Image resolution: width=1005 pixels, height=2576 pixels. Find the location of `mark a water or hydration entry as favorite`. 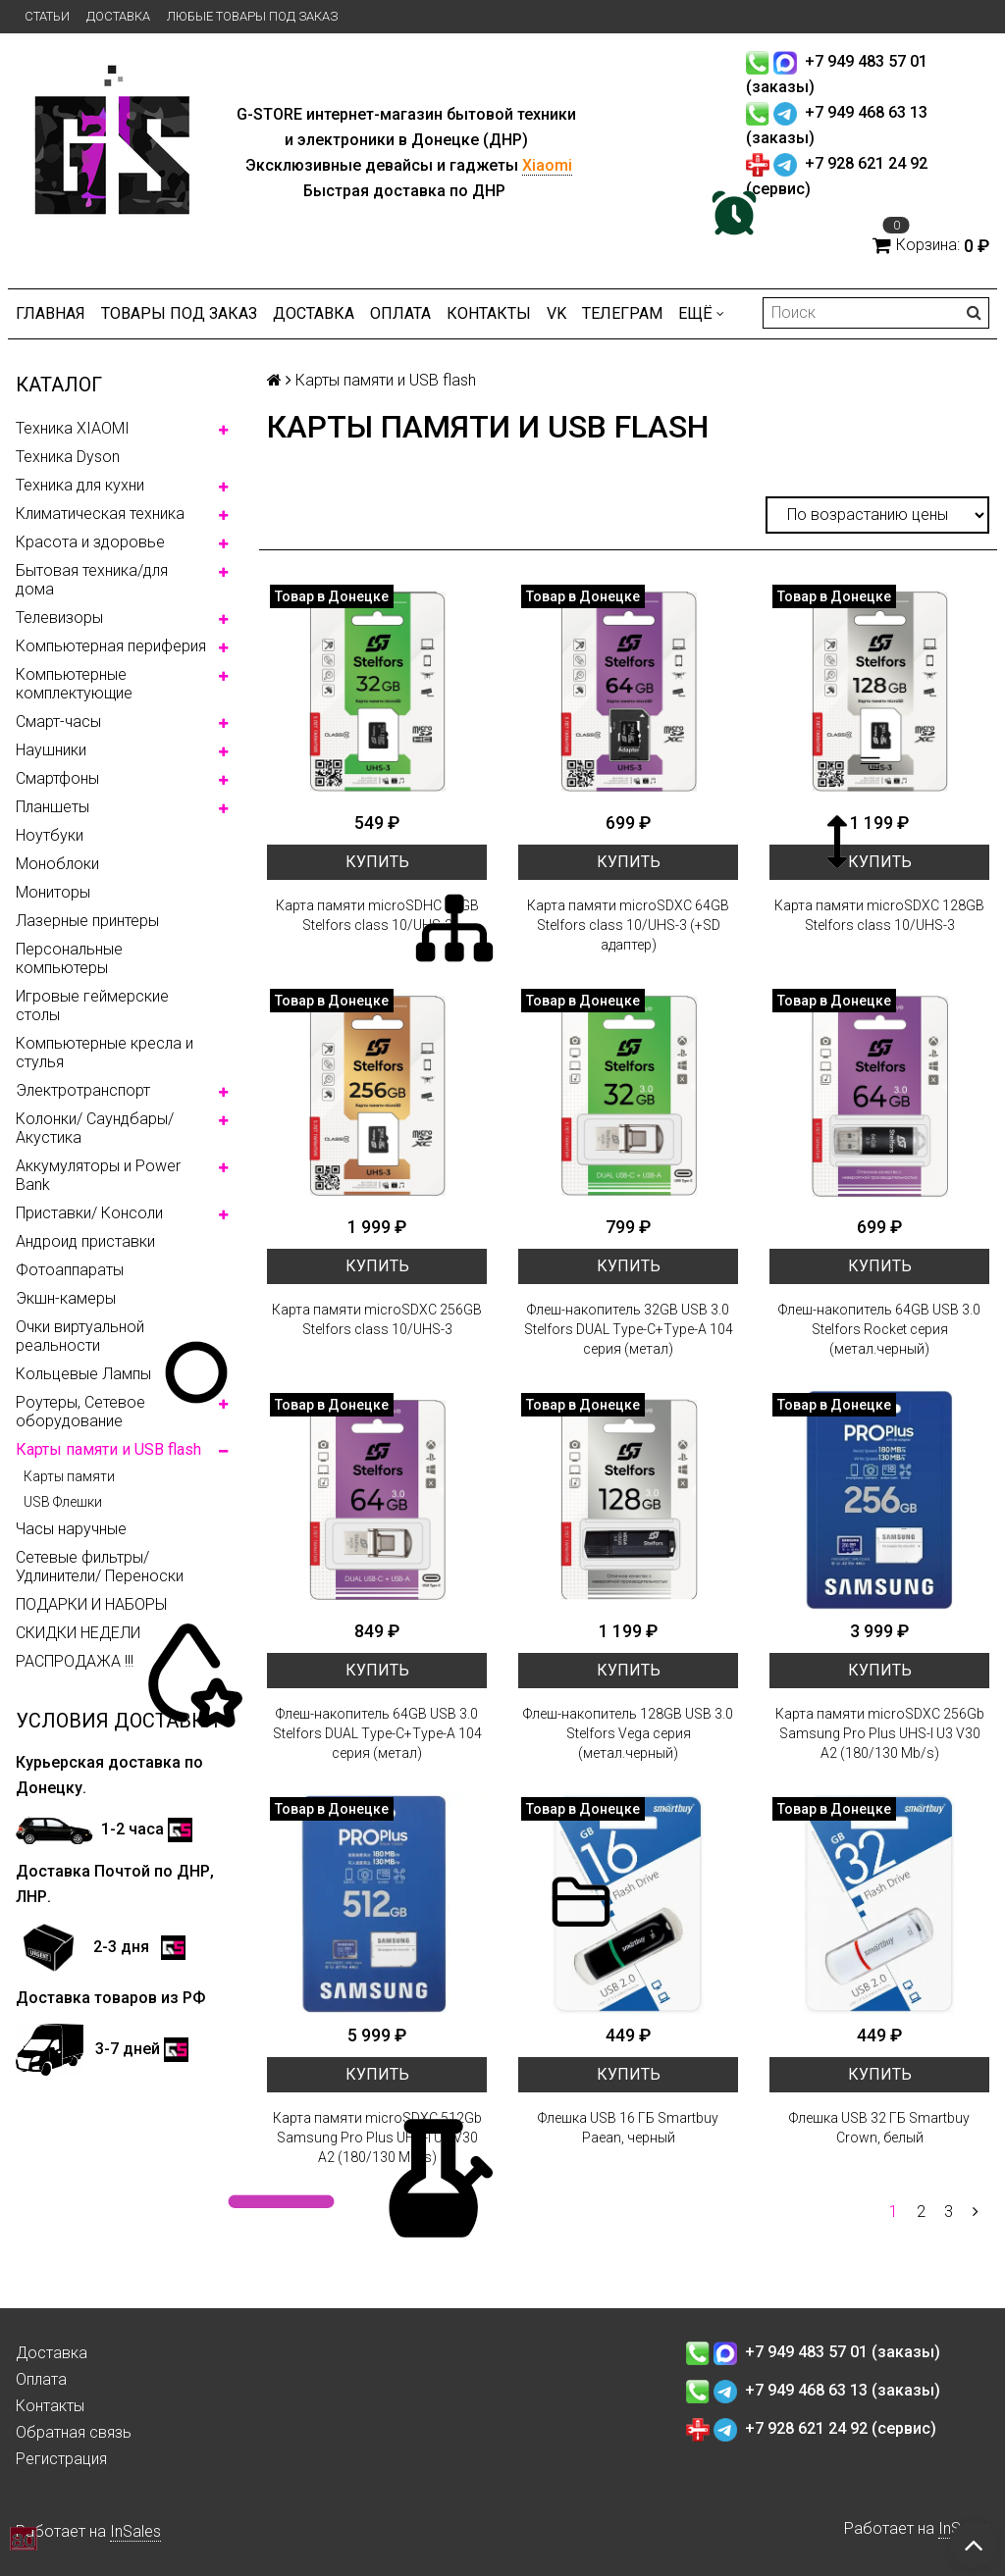

mark a water or hydration entry as favorite is located at coordinates (187, 1673).